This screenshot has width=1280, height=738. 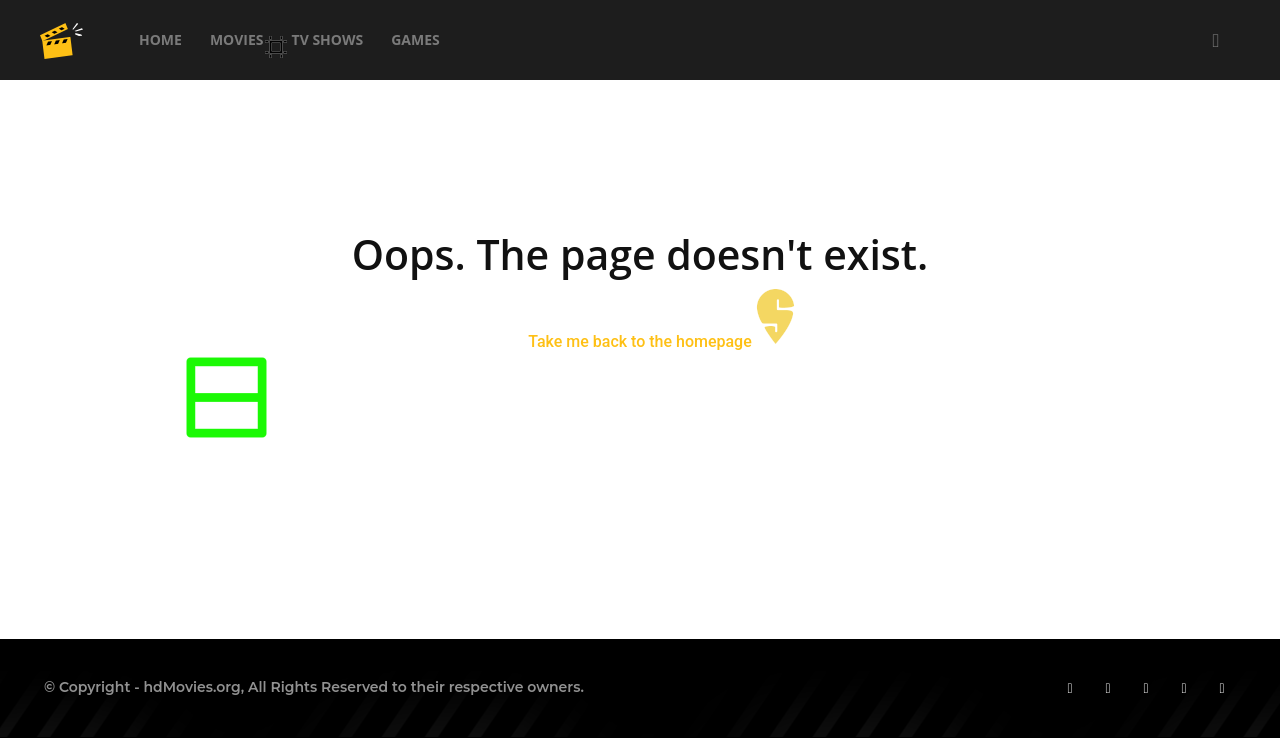 What do you see at coordinates (226, 397) in the screenshot?
I see `switch to horizontal row layout` at bounding box center [226, 397].